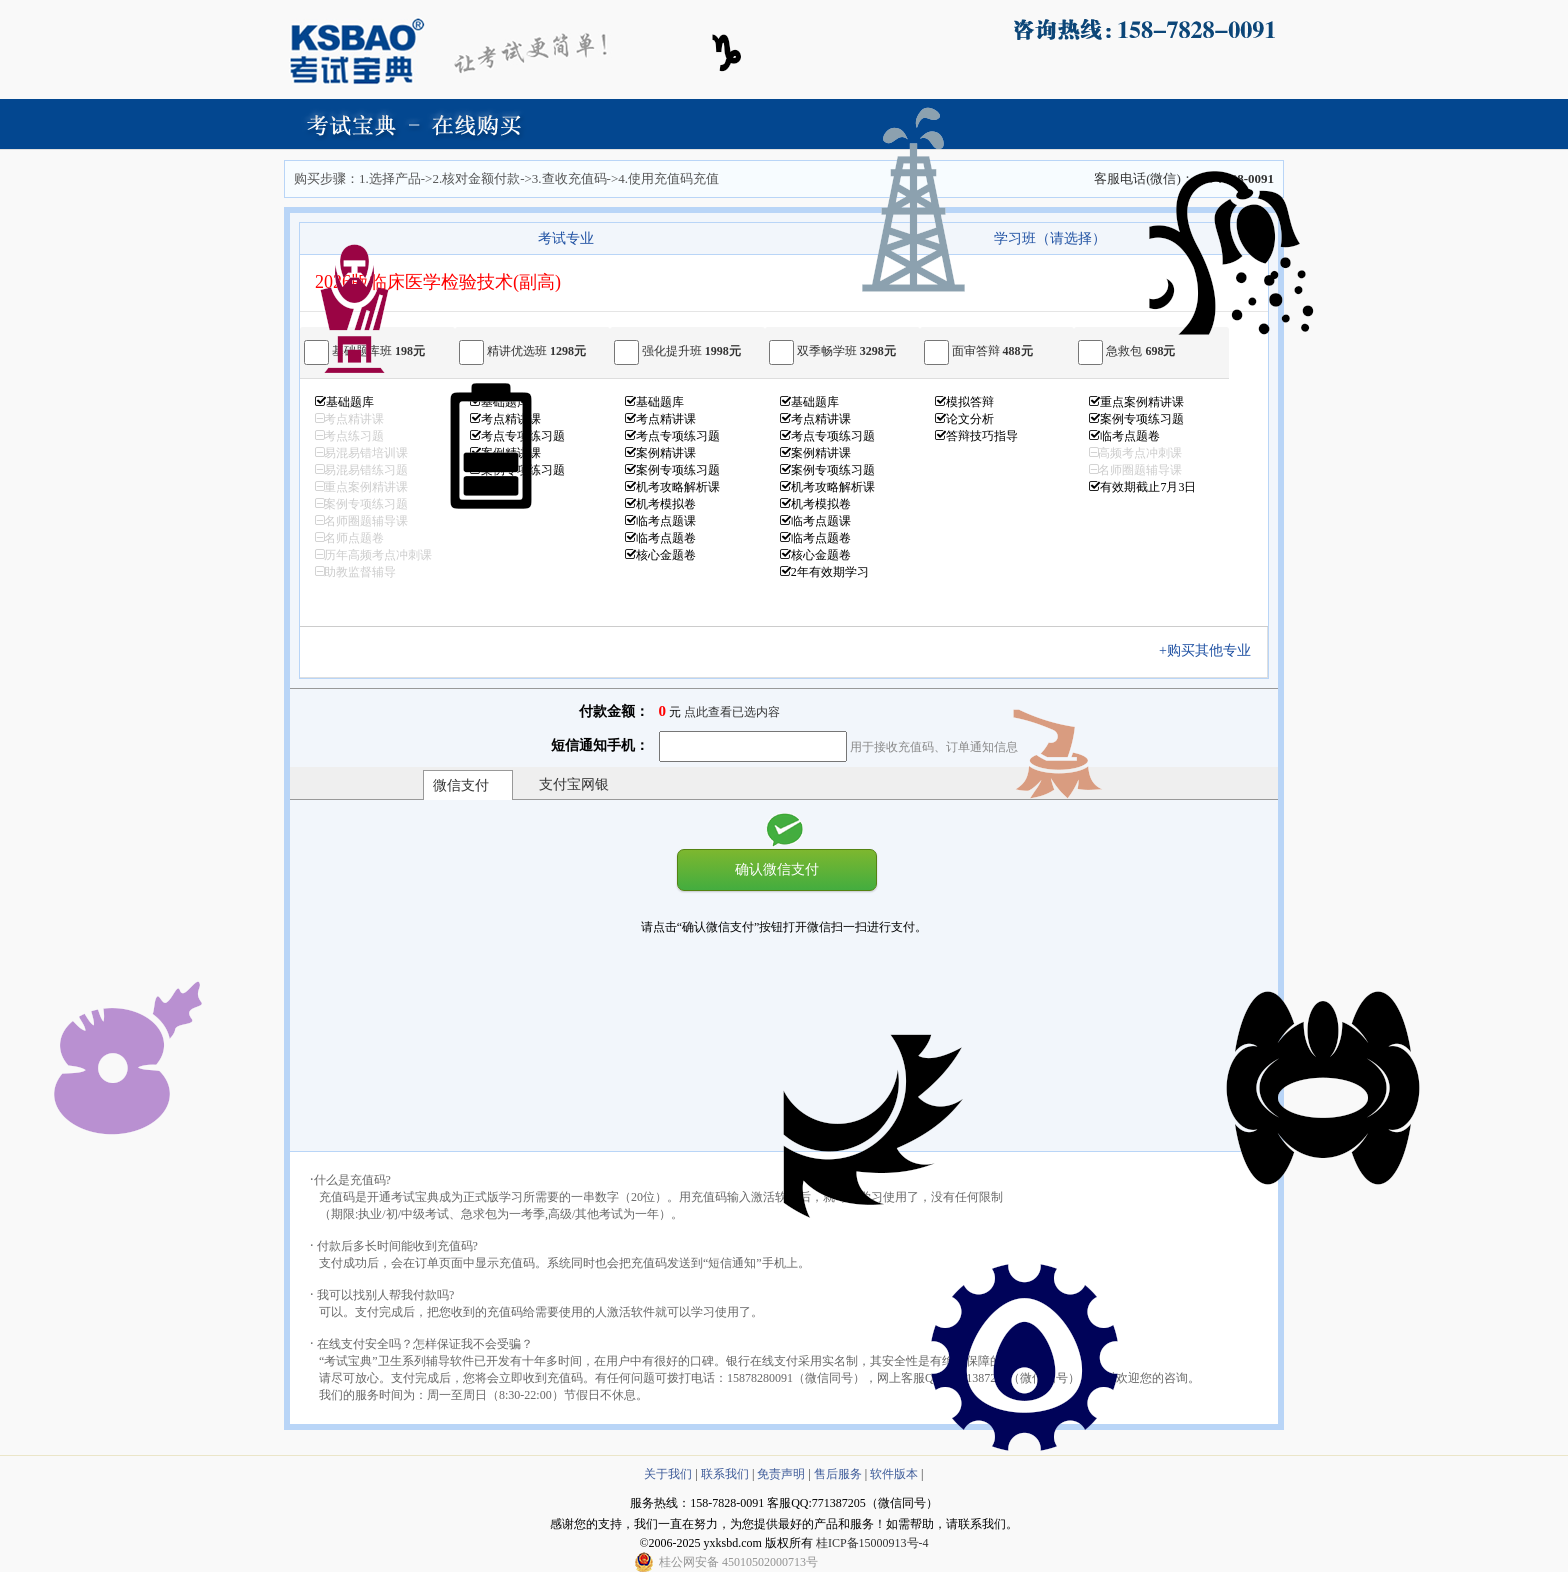 This screenshot has height=1572, width=1568. Describe the element at coordinates (1024, 1357) in the screenshot. I see `settings for oil or fluid-related features` at that location.